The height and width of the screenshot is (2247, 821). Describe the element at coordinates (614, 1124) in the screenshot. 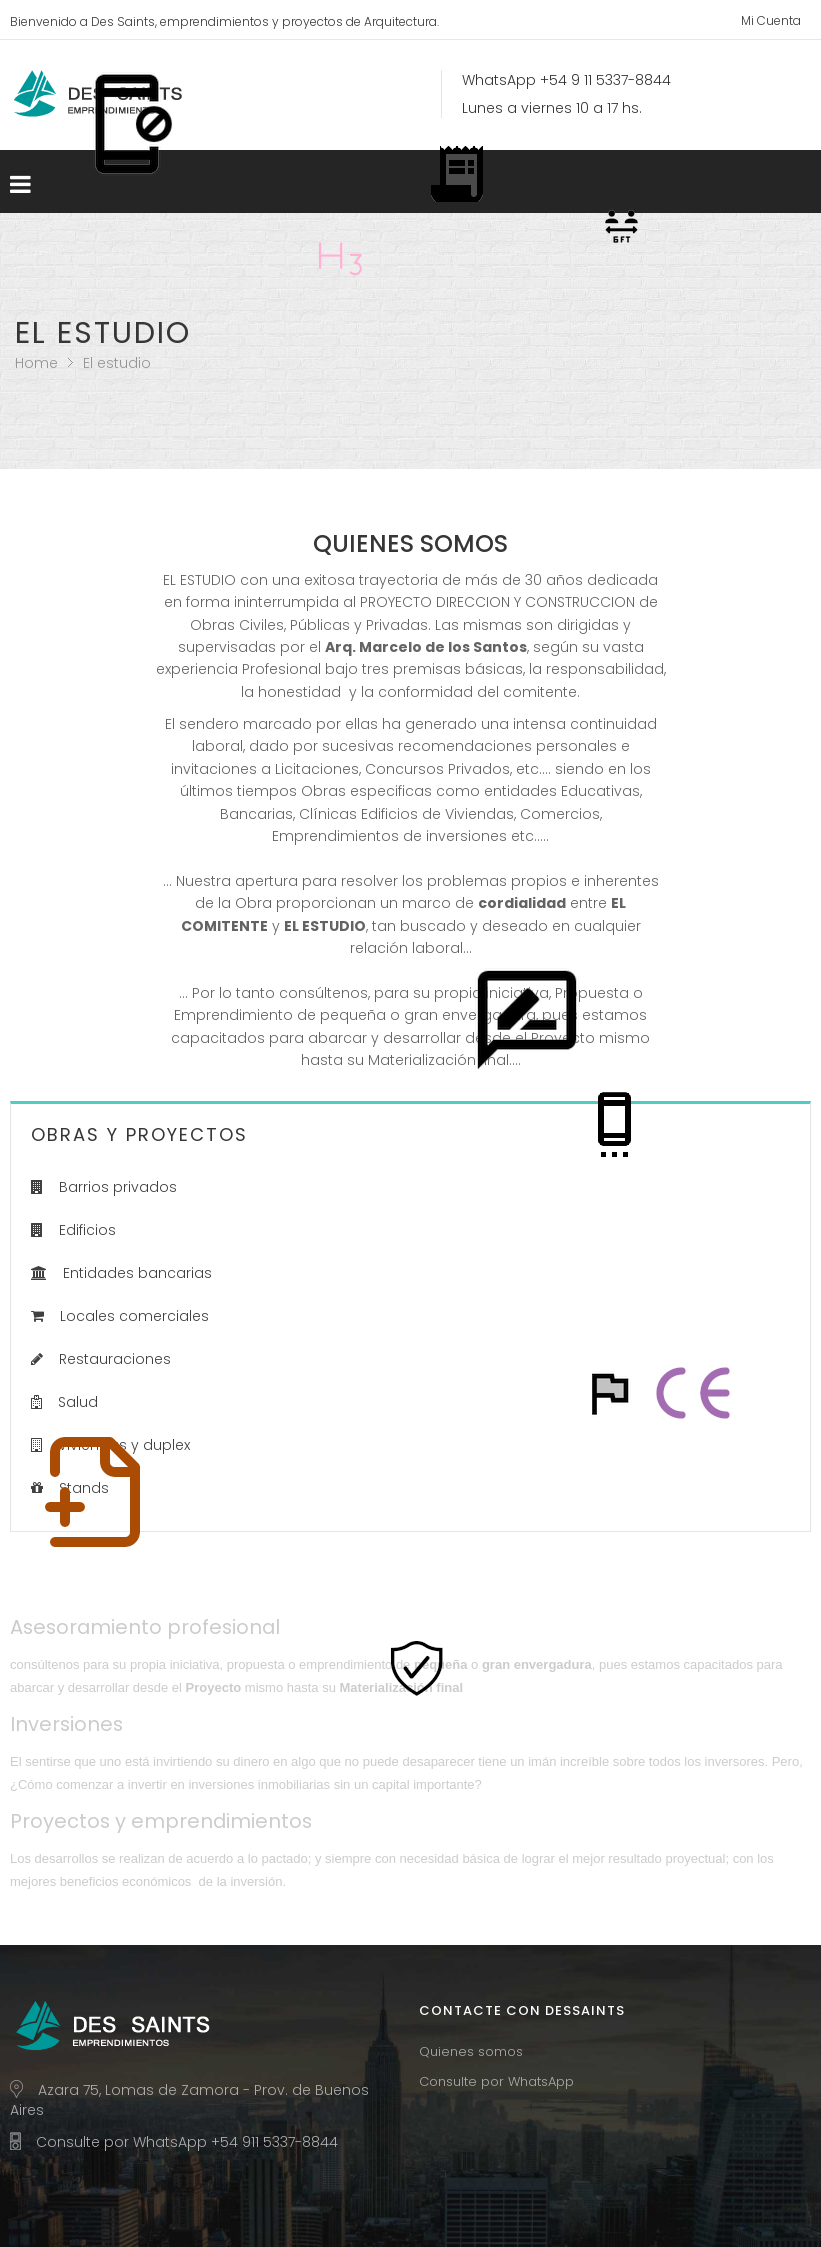

I see `access mobile device settings` at that location.